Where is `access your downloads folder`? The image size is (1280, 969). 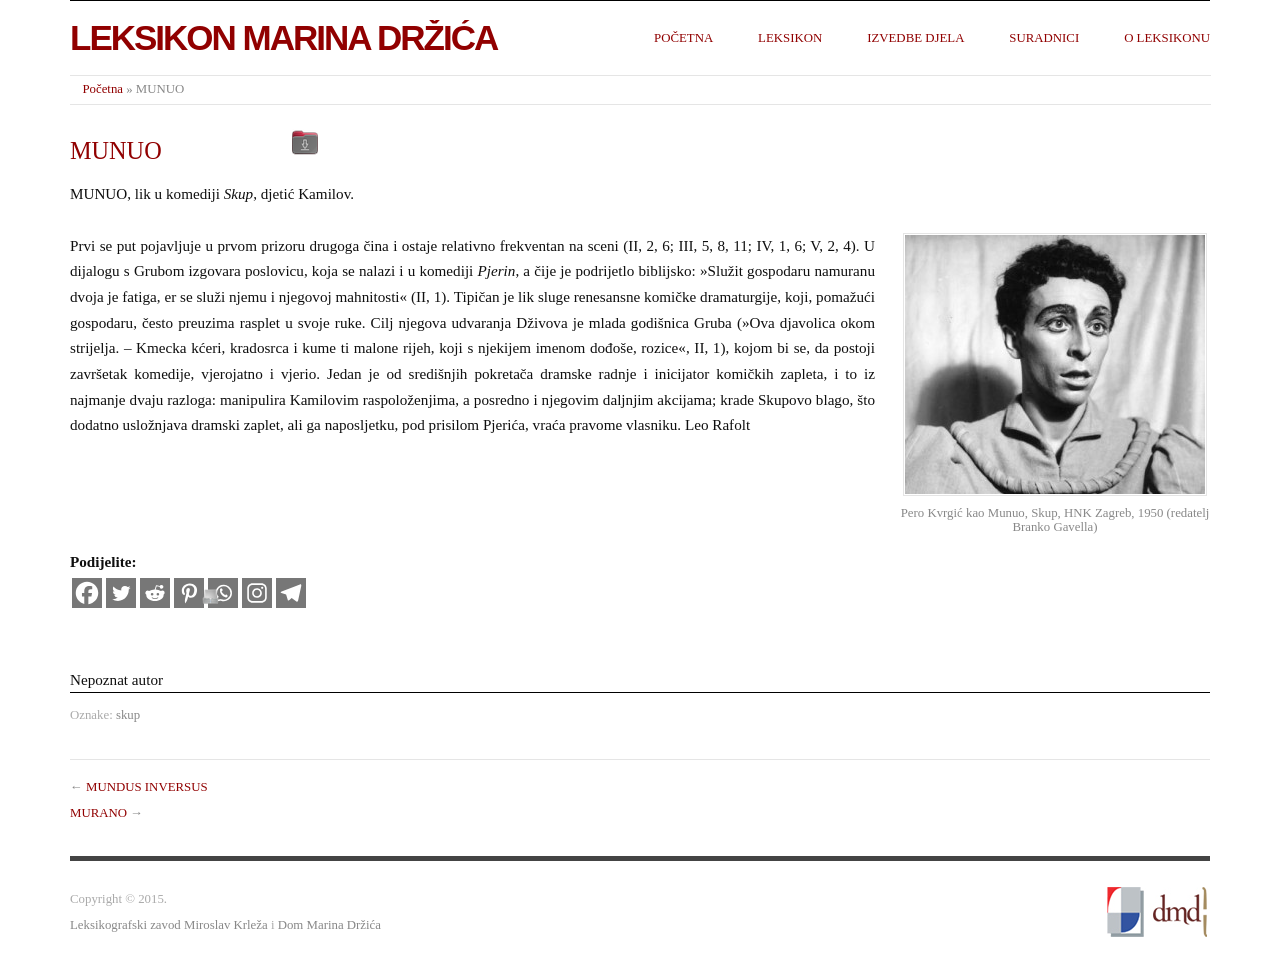
access your downloads folder is located at coordinates (305, 142).